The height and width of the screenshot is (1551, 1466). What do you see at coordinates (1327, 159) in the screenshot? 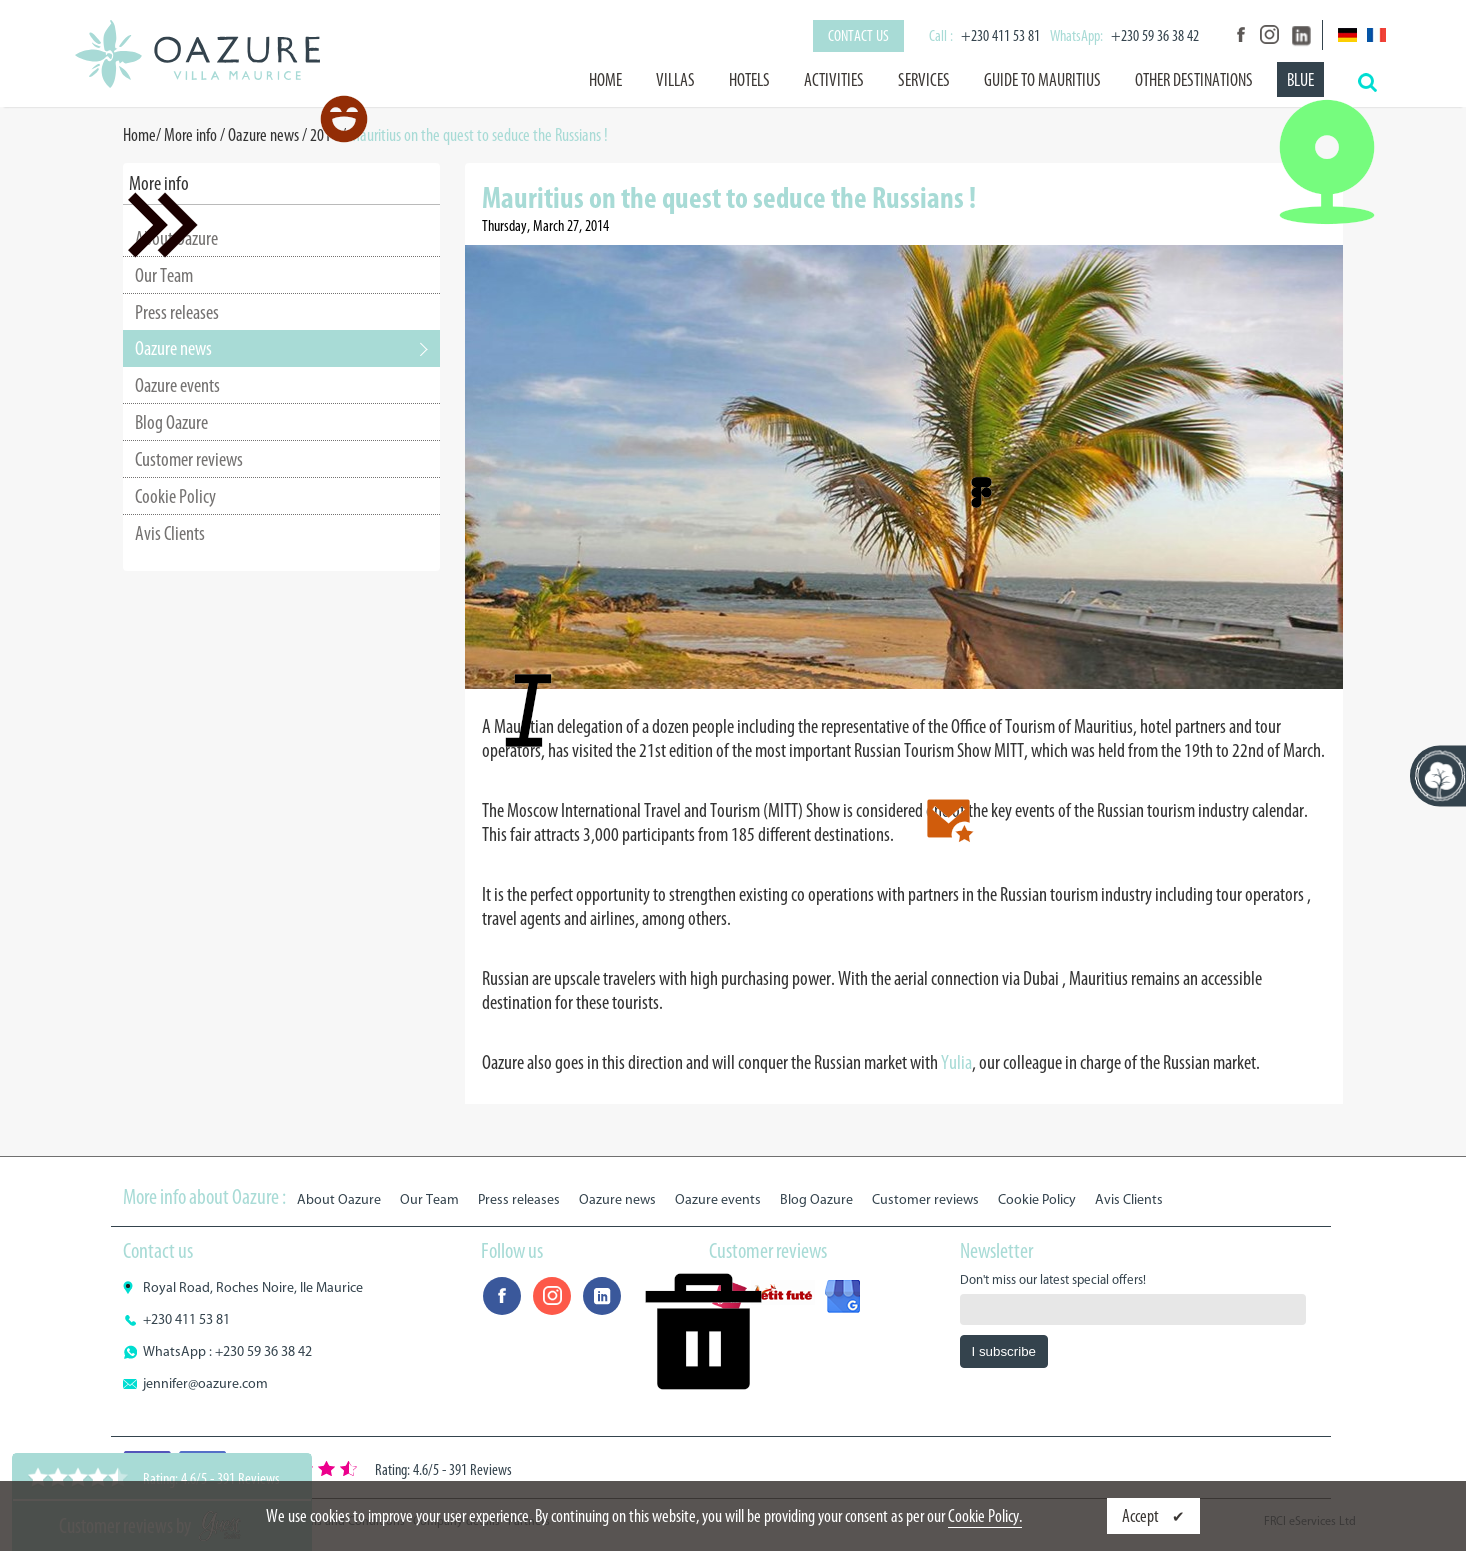
I see `view location with surrounding area range` at bounding box center [1327, 159].